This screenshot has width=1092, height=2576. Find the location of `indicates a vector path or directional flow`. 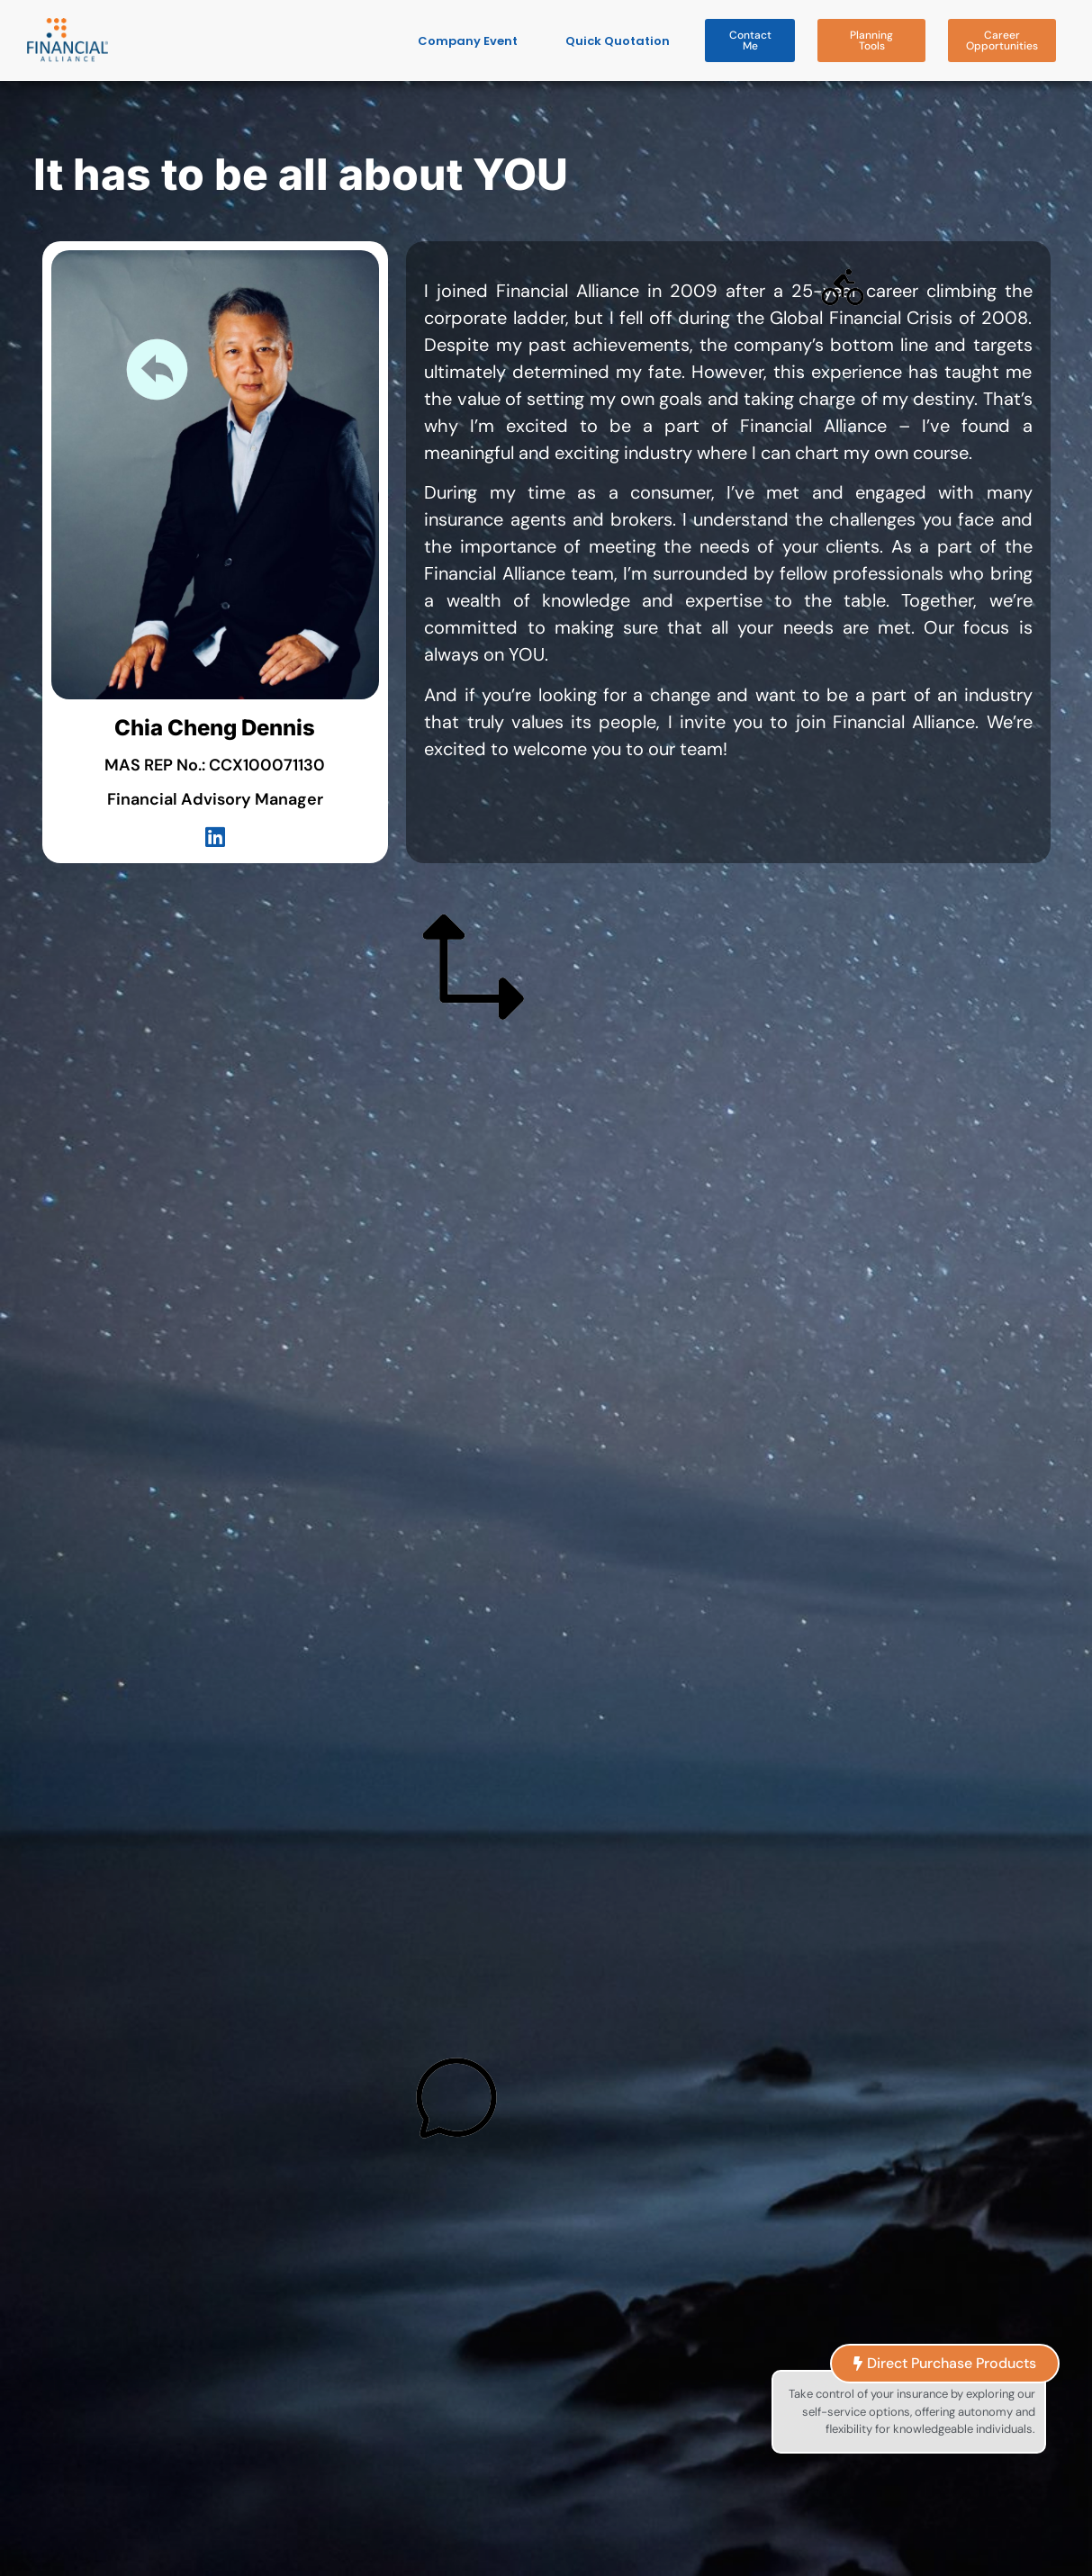

indicates a vector path or directional flow is located at coordinates (469, 965).